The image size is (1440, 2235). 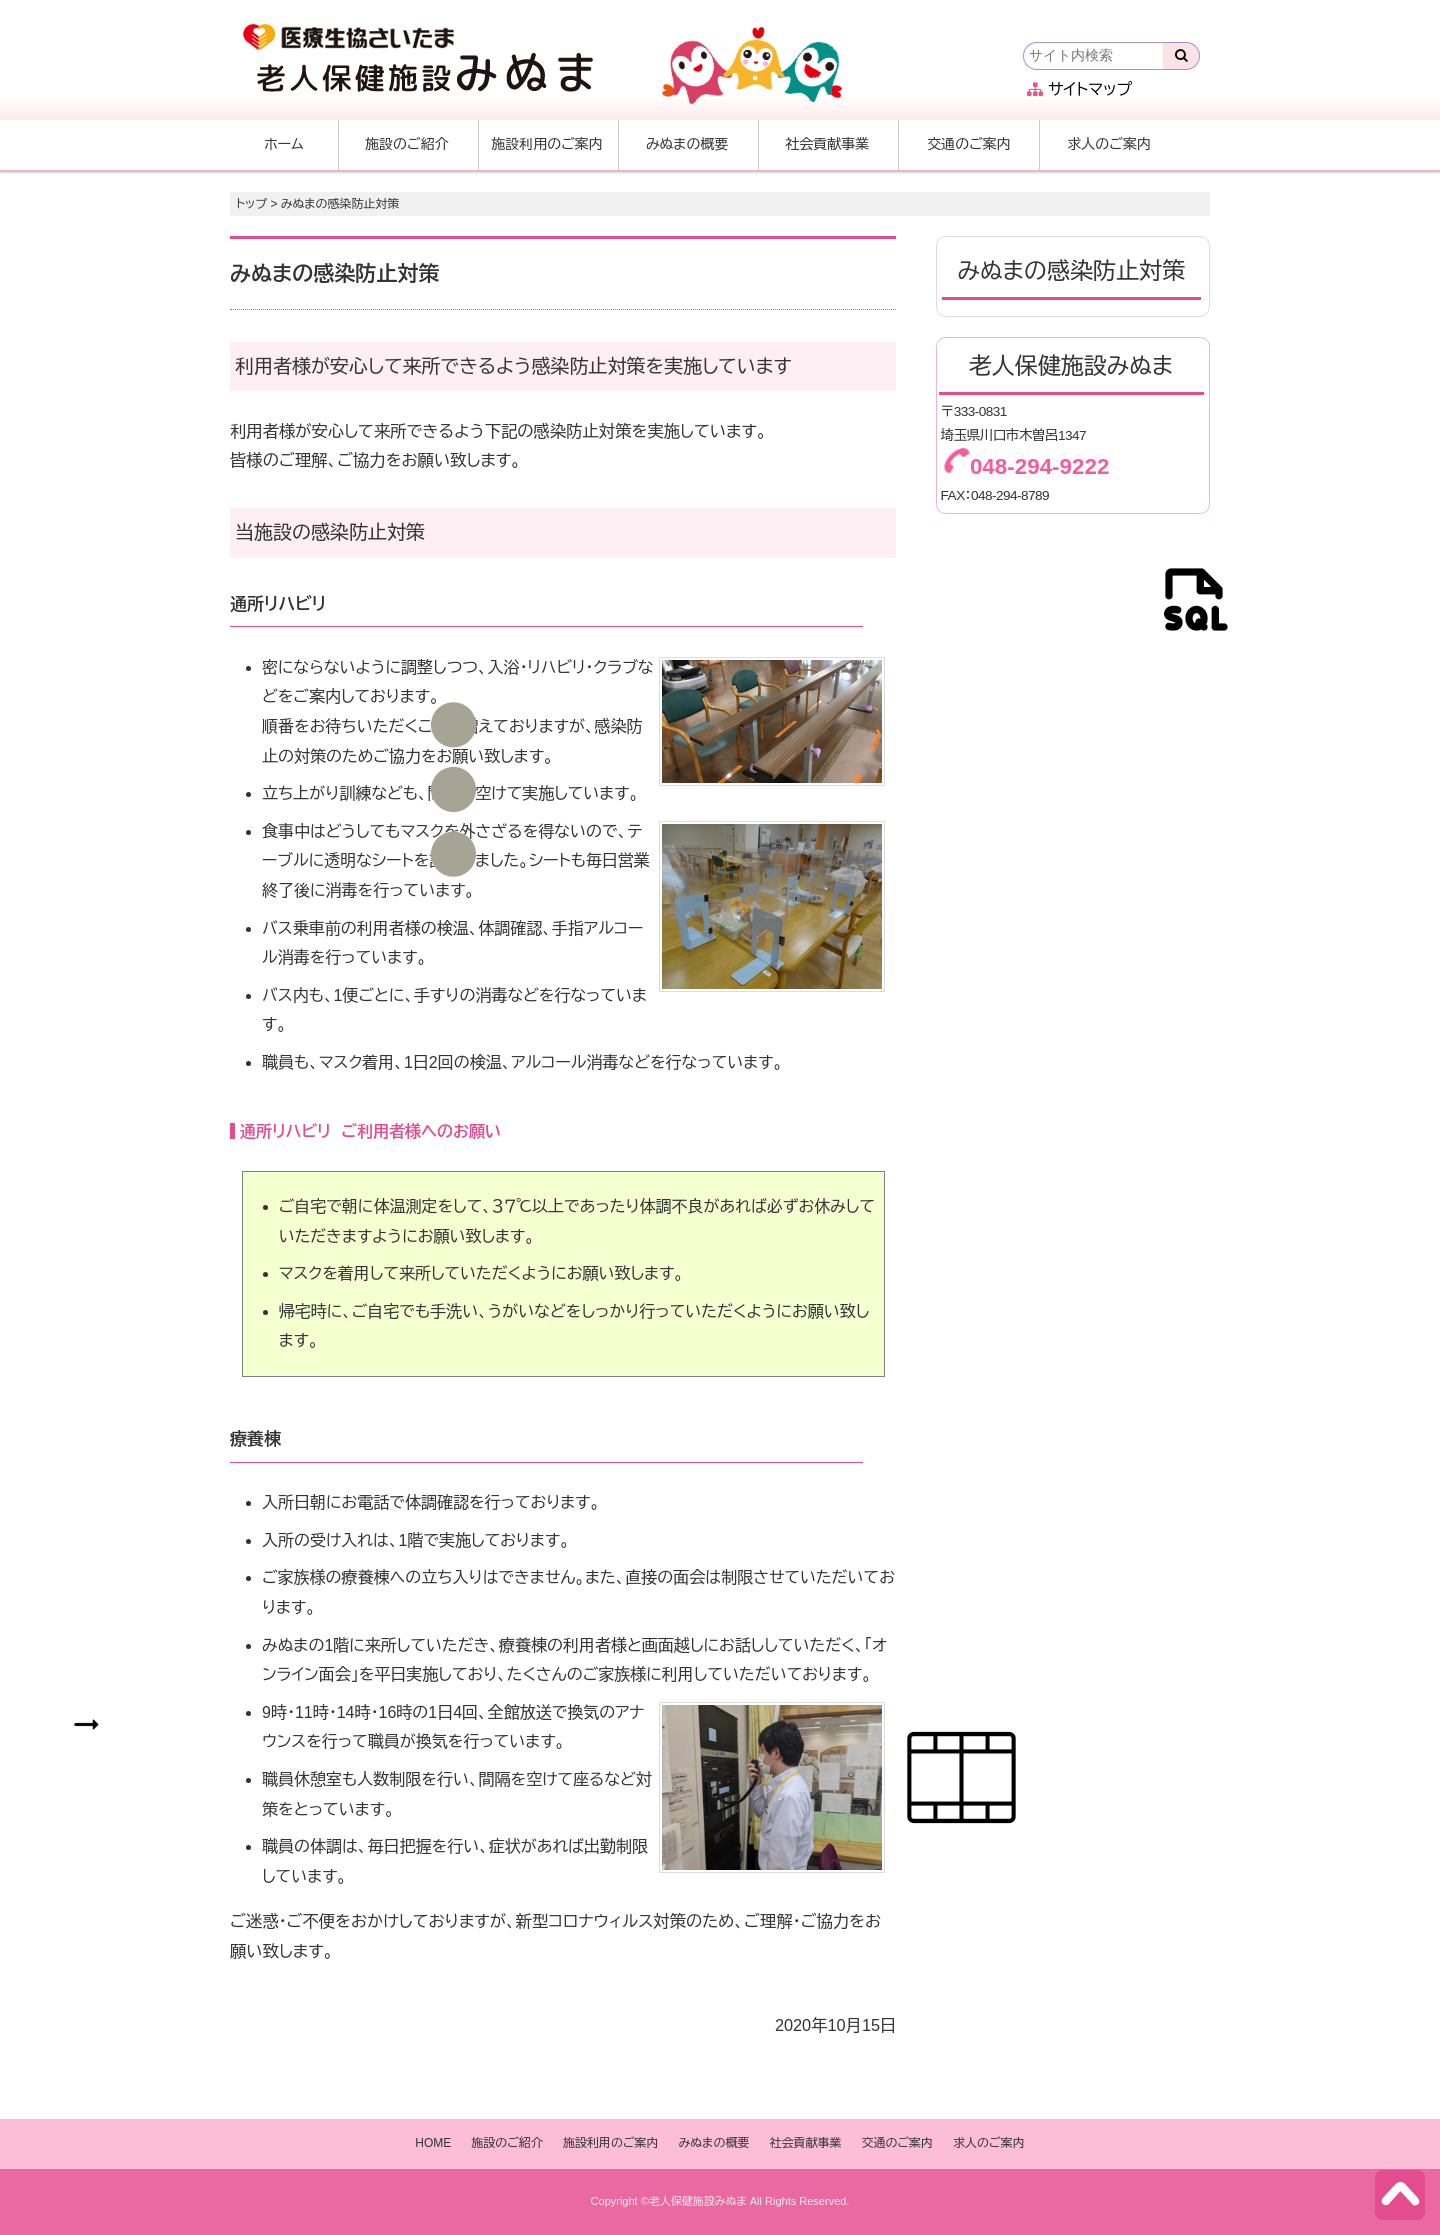 I want to click on navigate to the next item or screen, so click(x=86, y=1724).